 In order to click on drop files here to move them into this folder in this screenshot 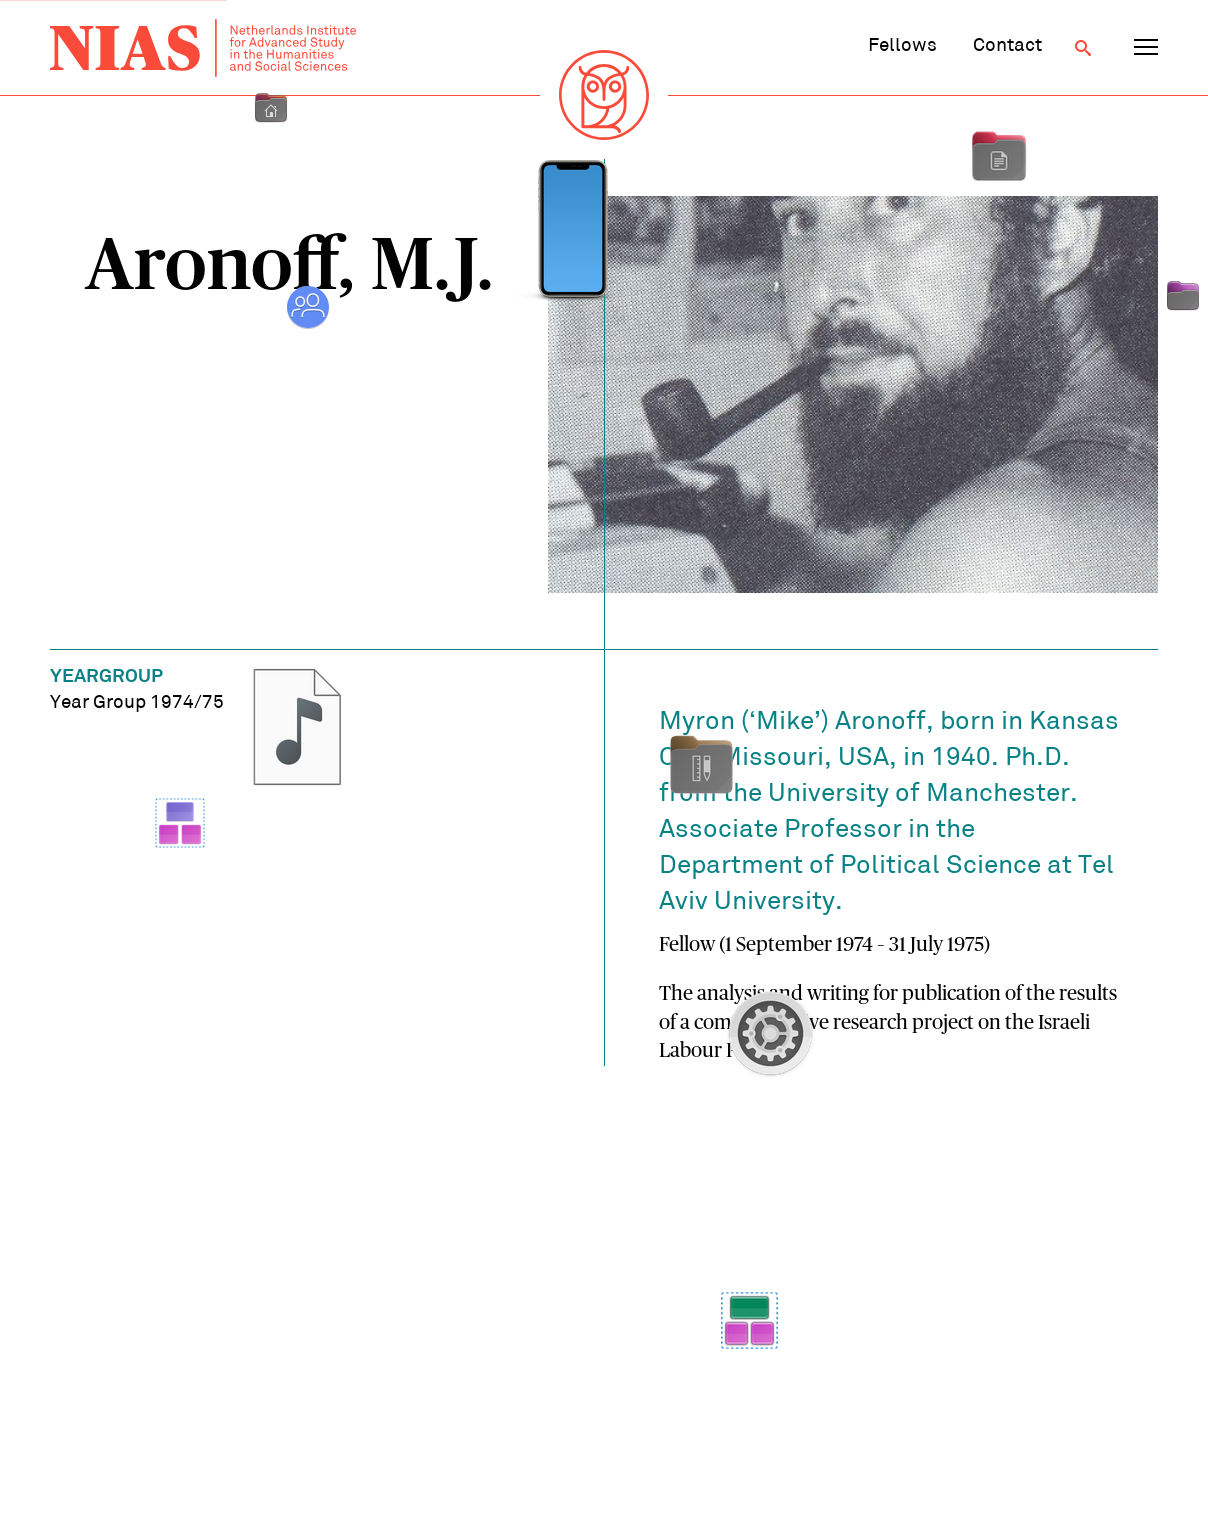, I will do `click(1183, 295)`.